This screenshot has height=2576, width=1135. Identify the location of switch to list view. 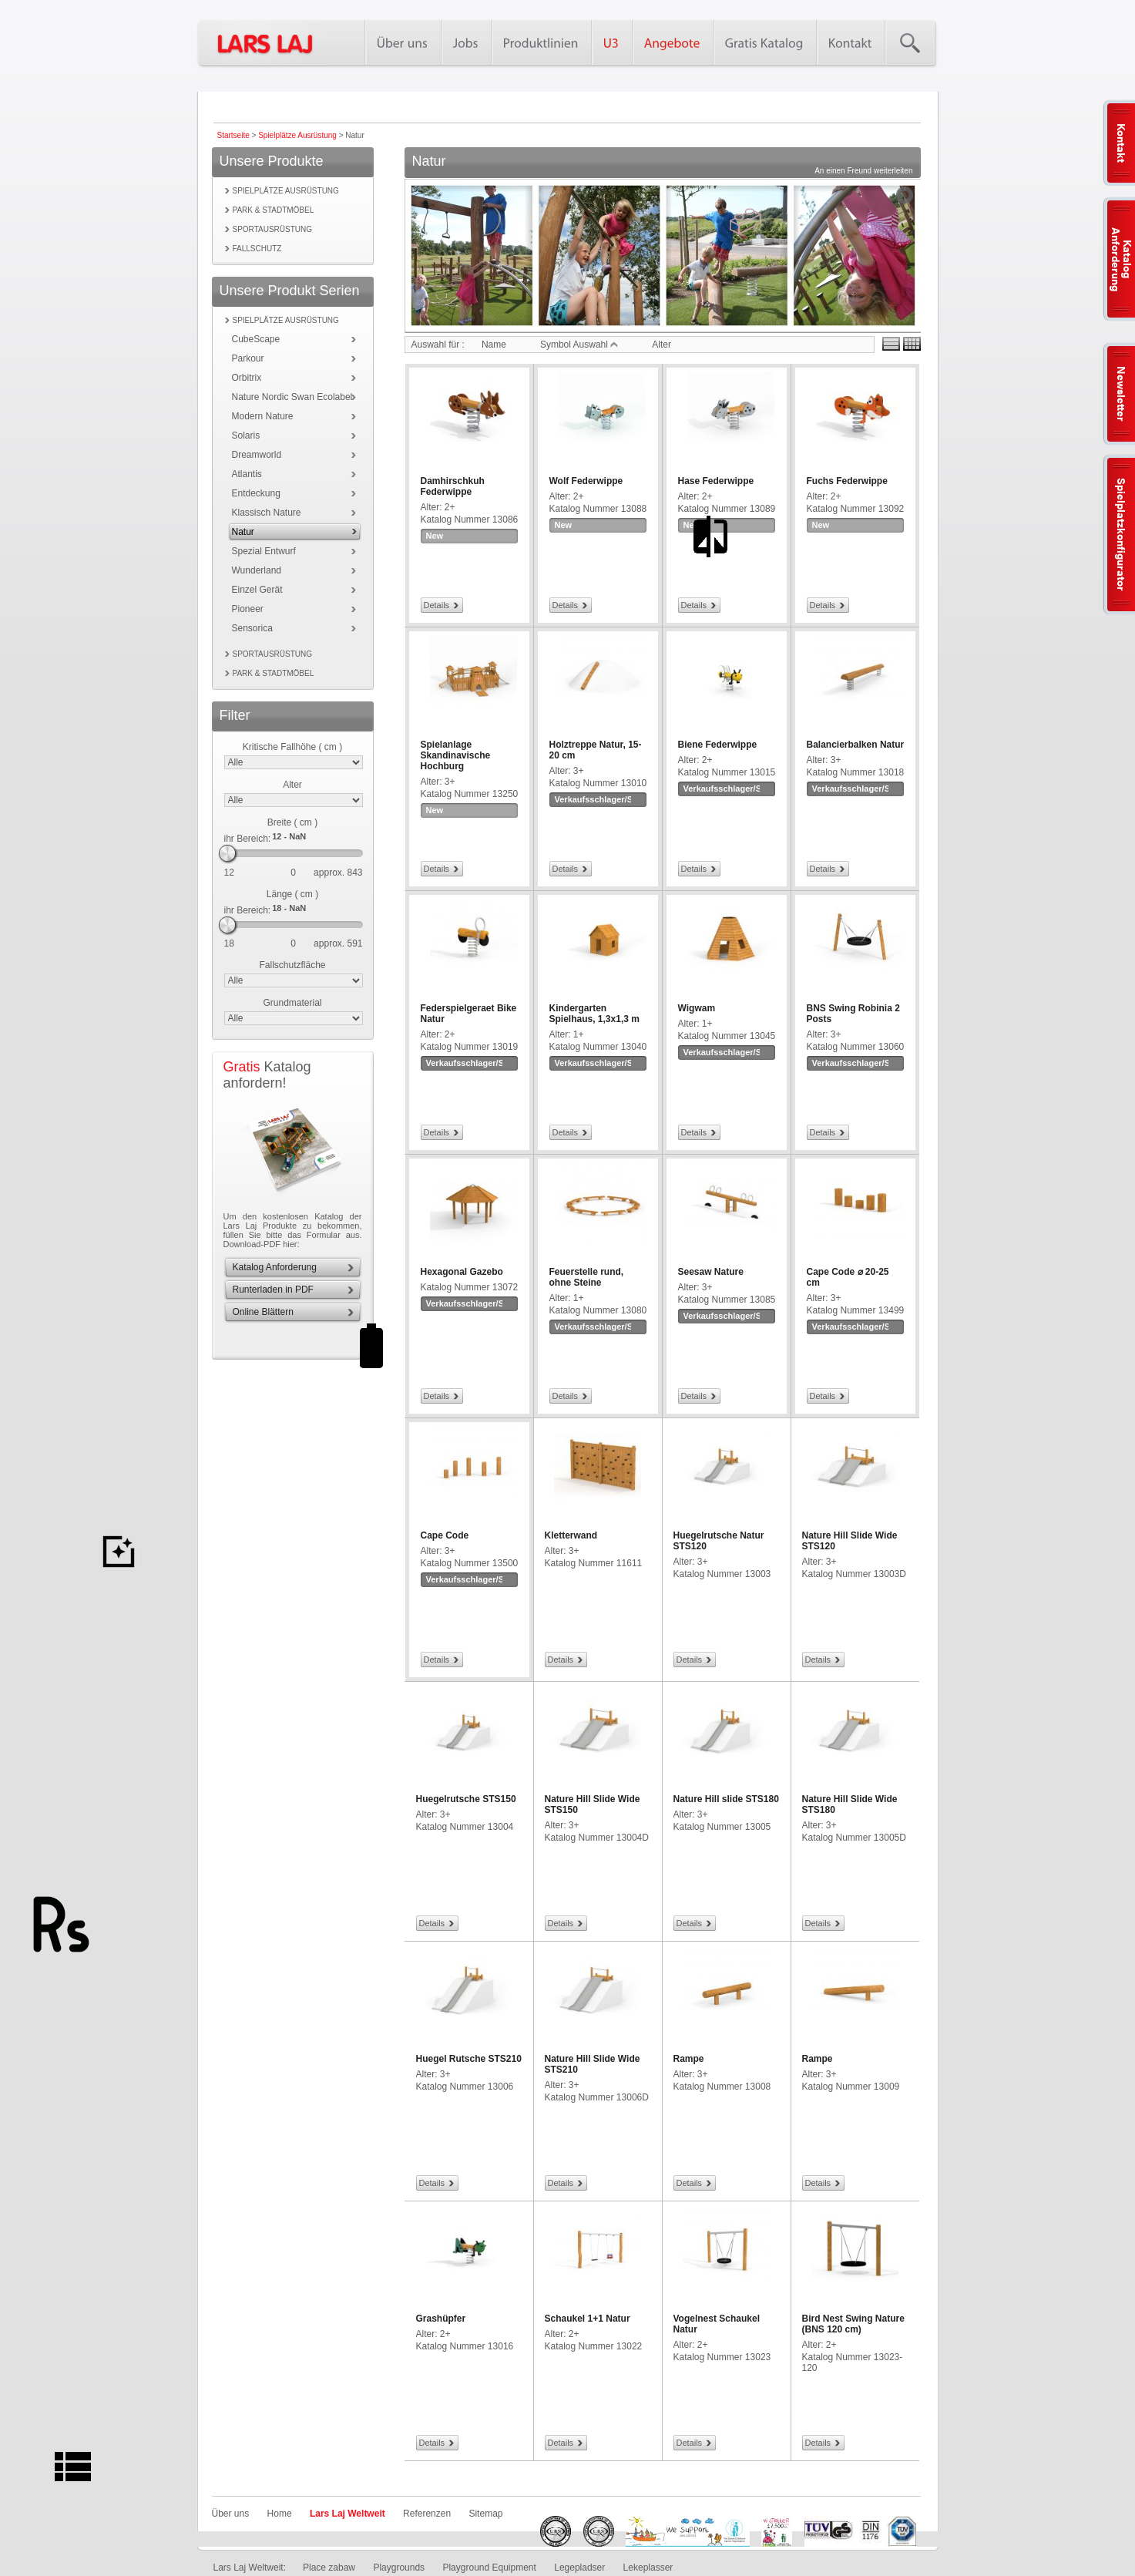
(74, 2467).